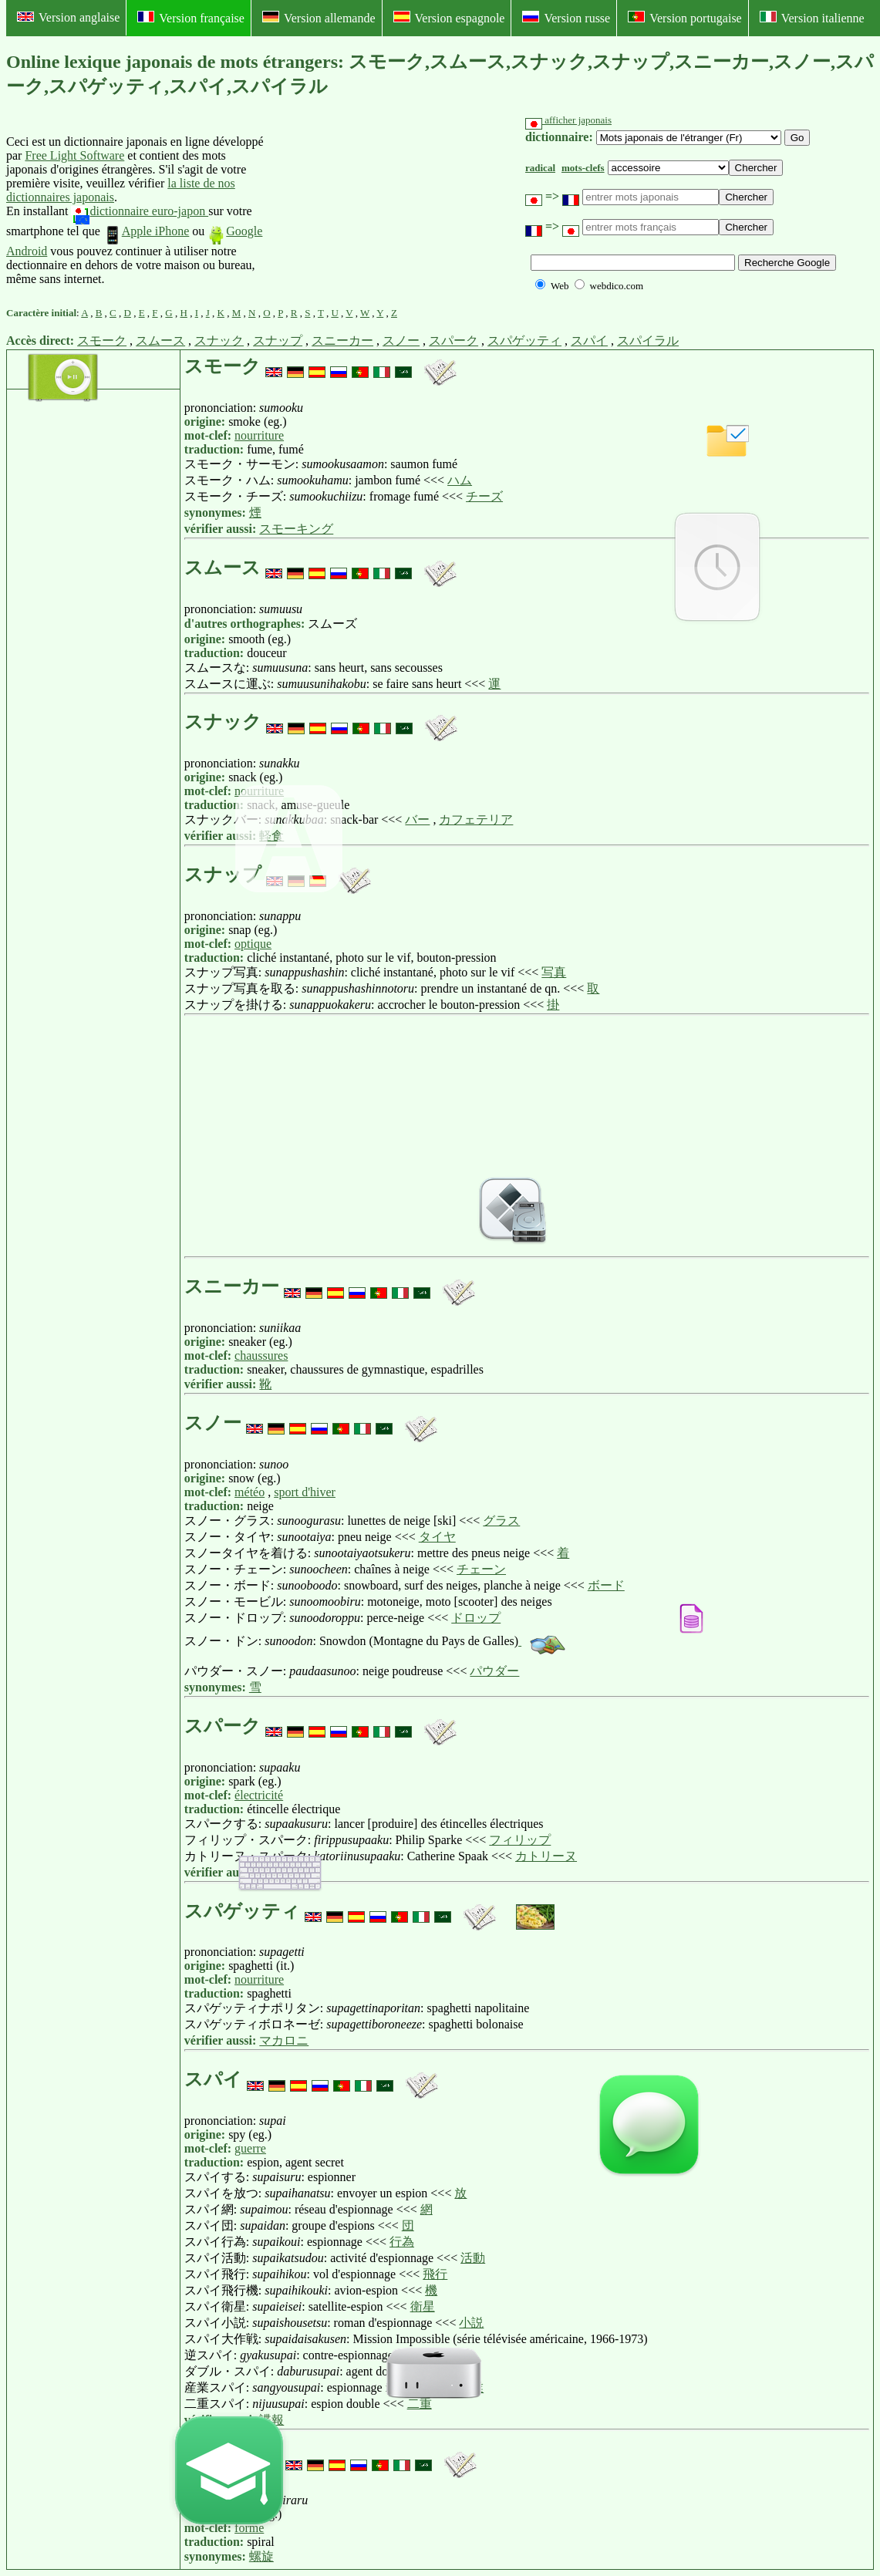 This screenshot has height=2576, width=880. Describe the element at coordinates (727, 442) in the screenshot. I see `folder with verified or completed contents` at that location.